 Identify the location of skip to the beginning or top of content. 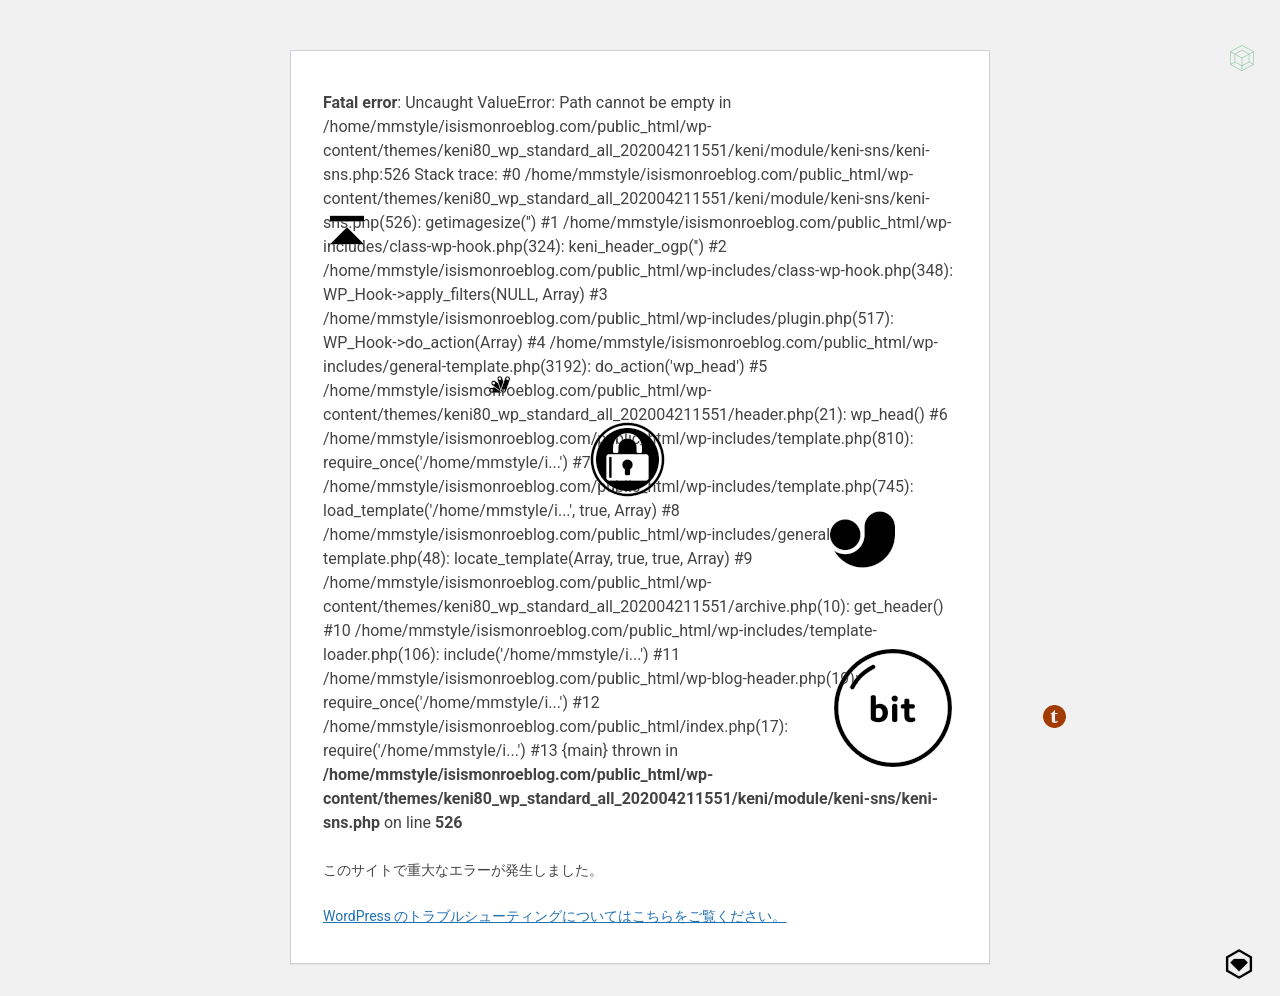
(347, 230).